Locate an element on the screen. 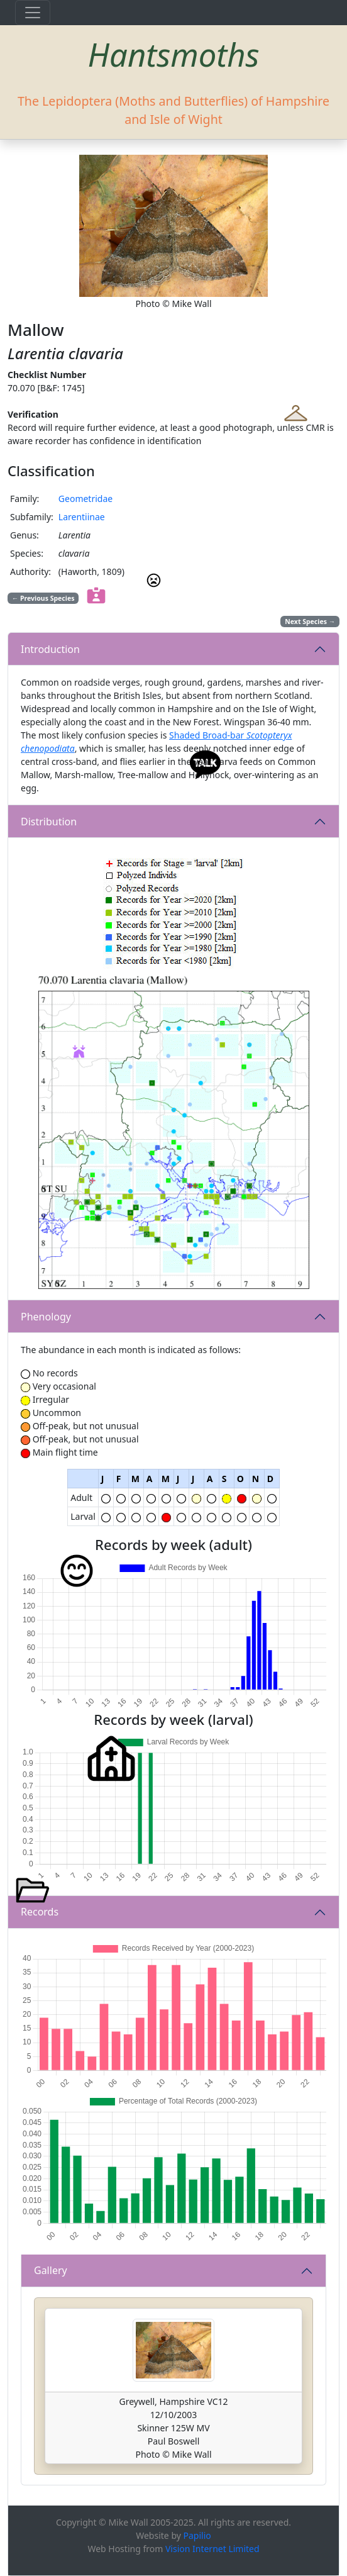 The width and height of the screenshot is (347, 2576). view your employee or member ID badge is located at coordinates (96, 596).